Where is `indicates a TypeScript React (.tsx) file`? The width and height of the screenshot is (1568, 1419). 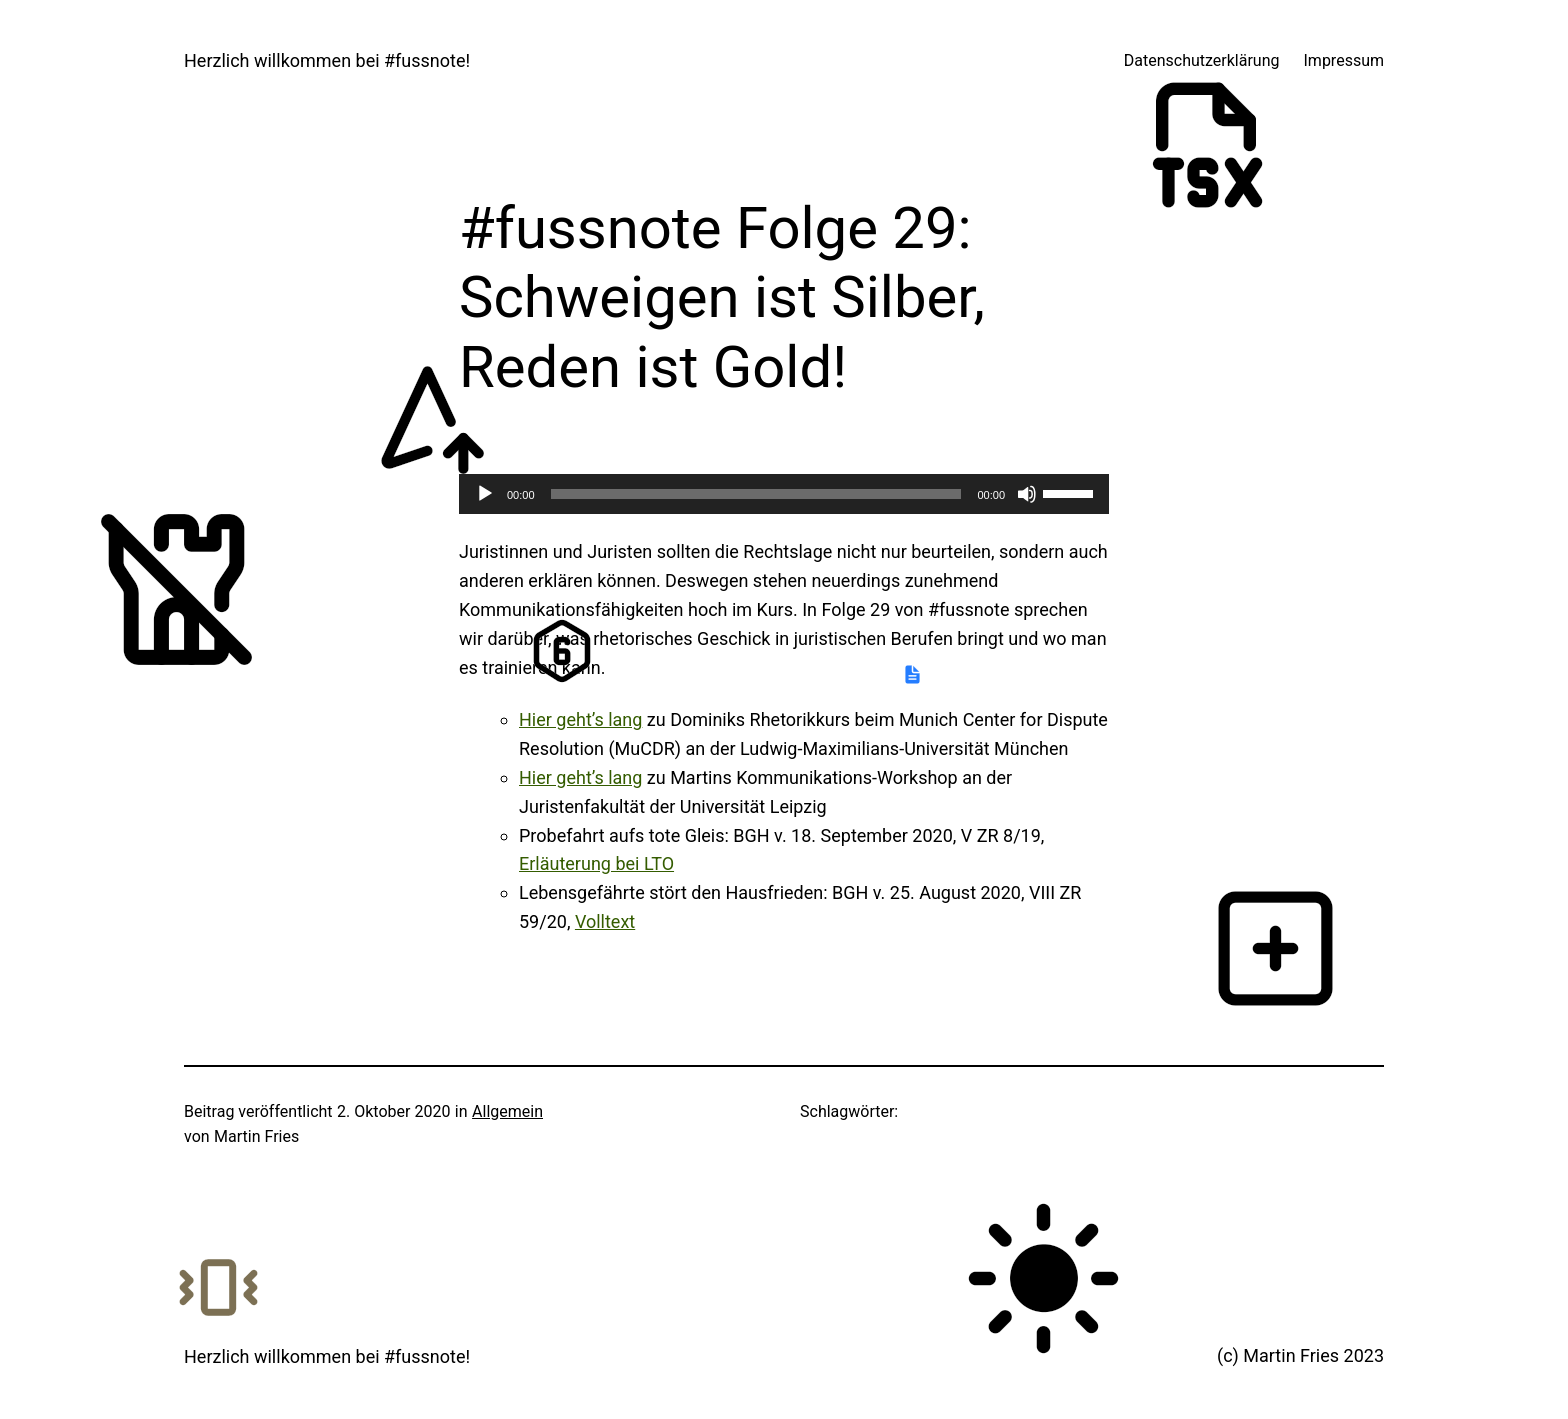
indicates a TypeScript React (.tsx) file is located at coordinates (1206, 145).